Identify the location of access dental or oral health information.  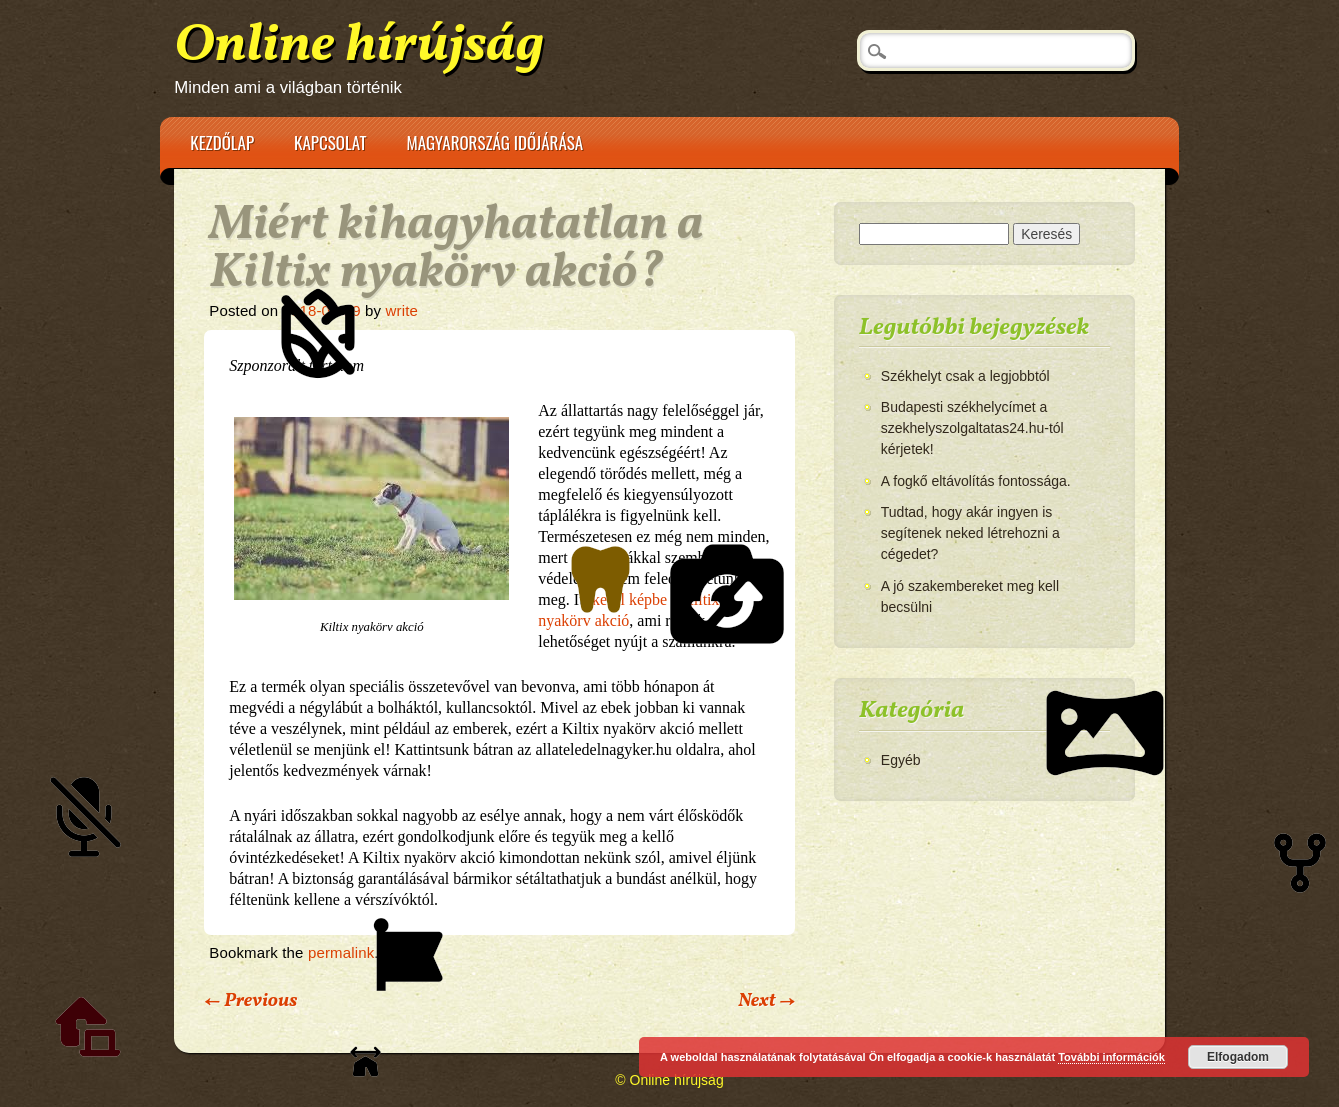
(600, 579).